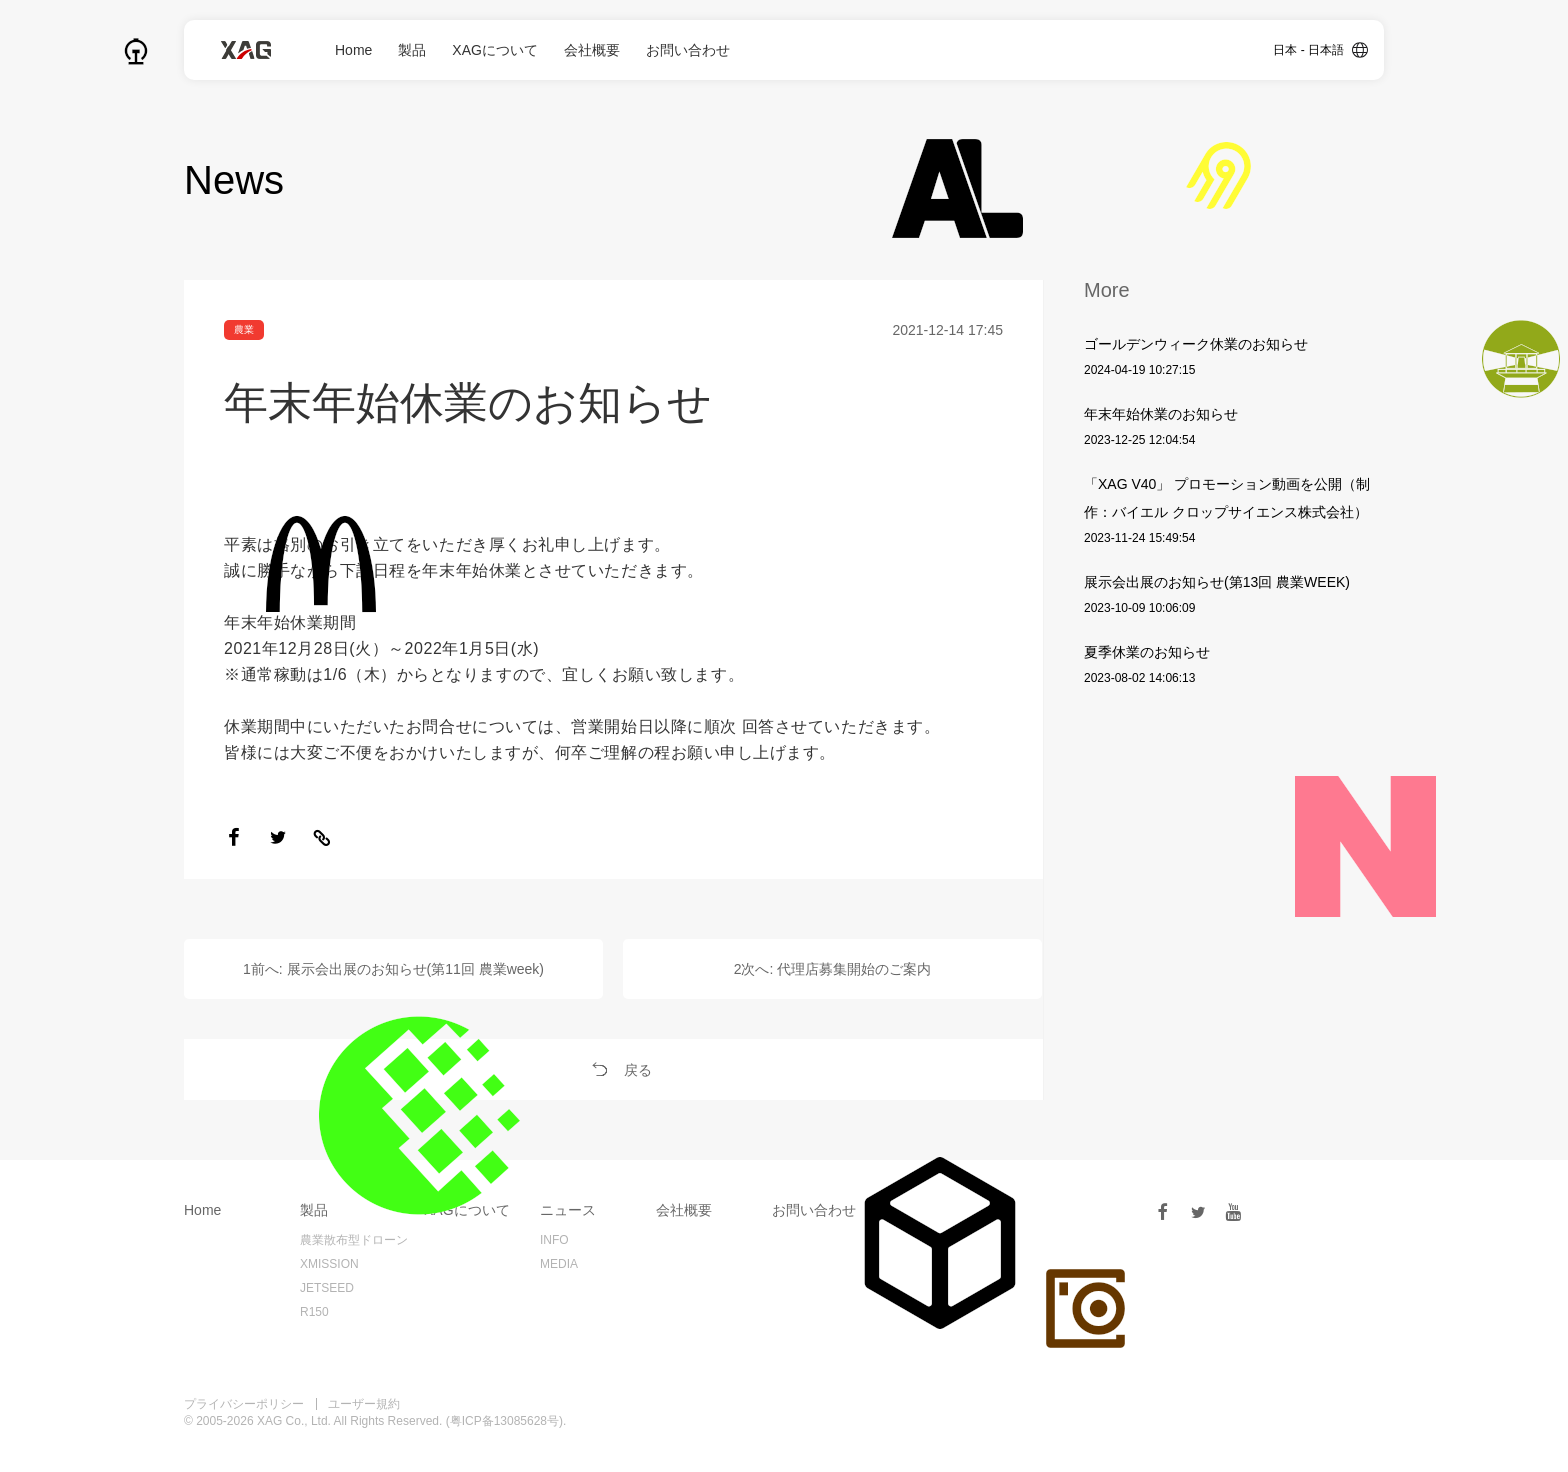 The width and height of the screenshot is (1568, 1472). Describe the element at coordinates (1521, 359) in the screenshot. I see `watchtower container monitoring service logo` at that location.